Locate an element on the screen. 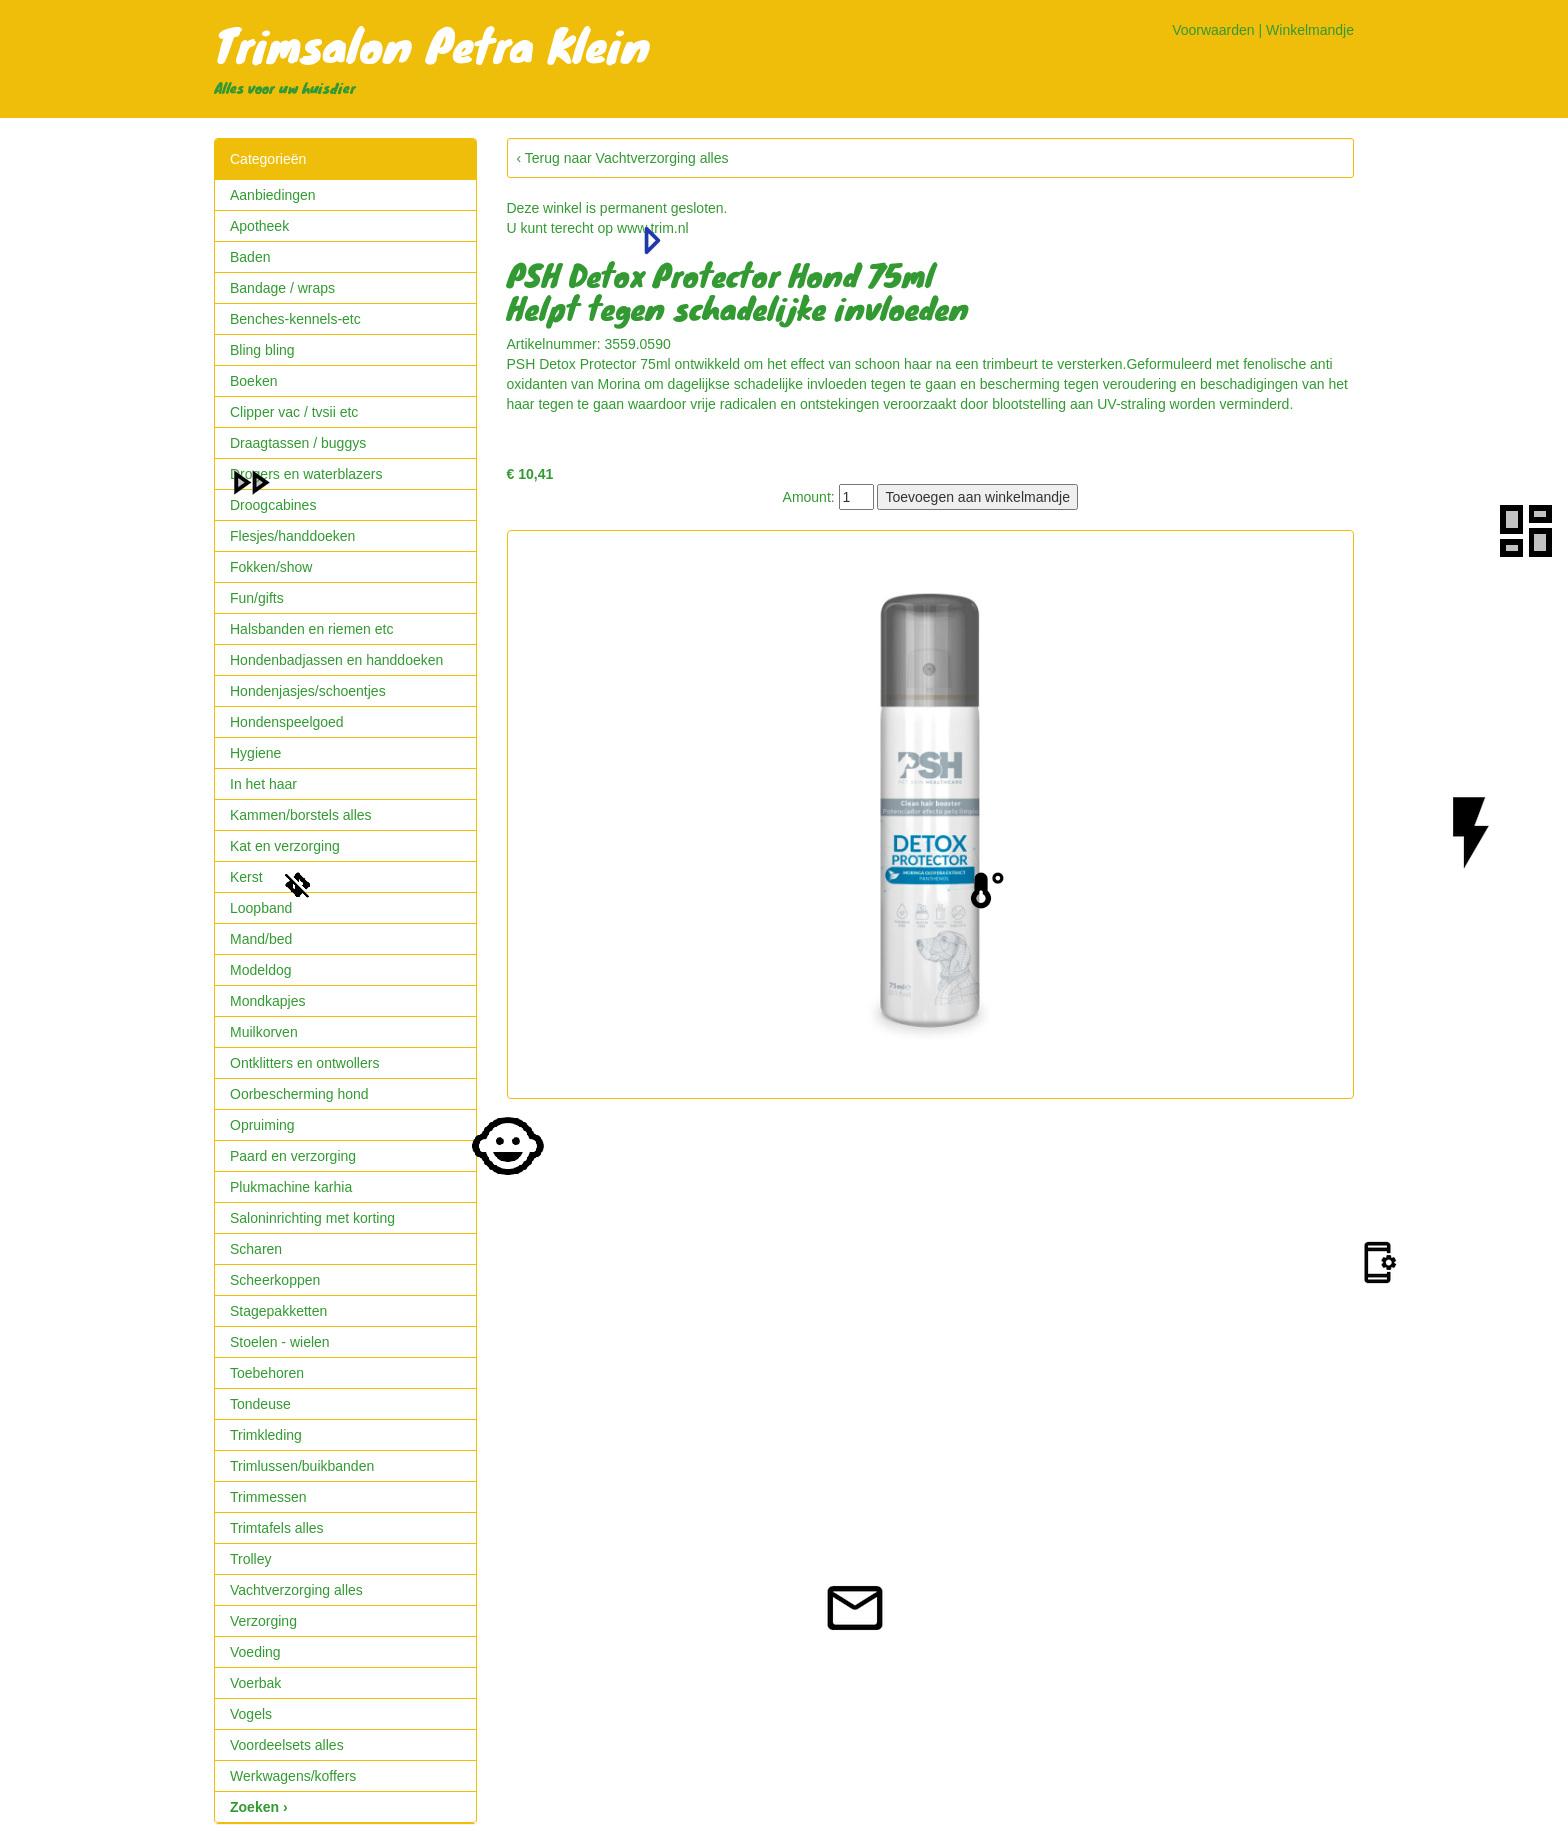 Image resolution: width=1568 pixels, height=1844 pixels. open your email inbox is located at coordinates (855, 1608).